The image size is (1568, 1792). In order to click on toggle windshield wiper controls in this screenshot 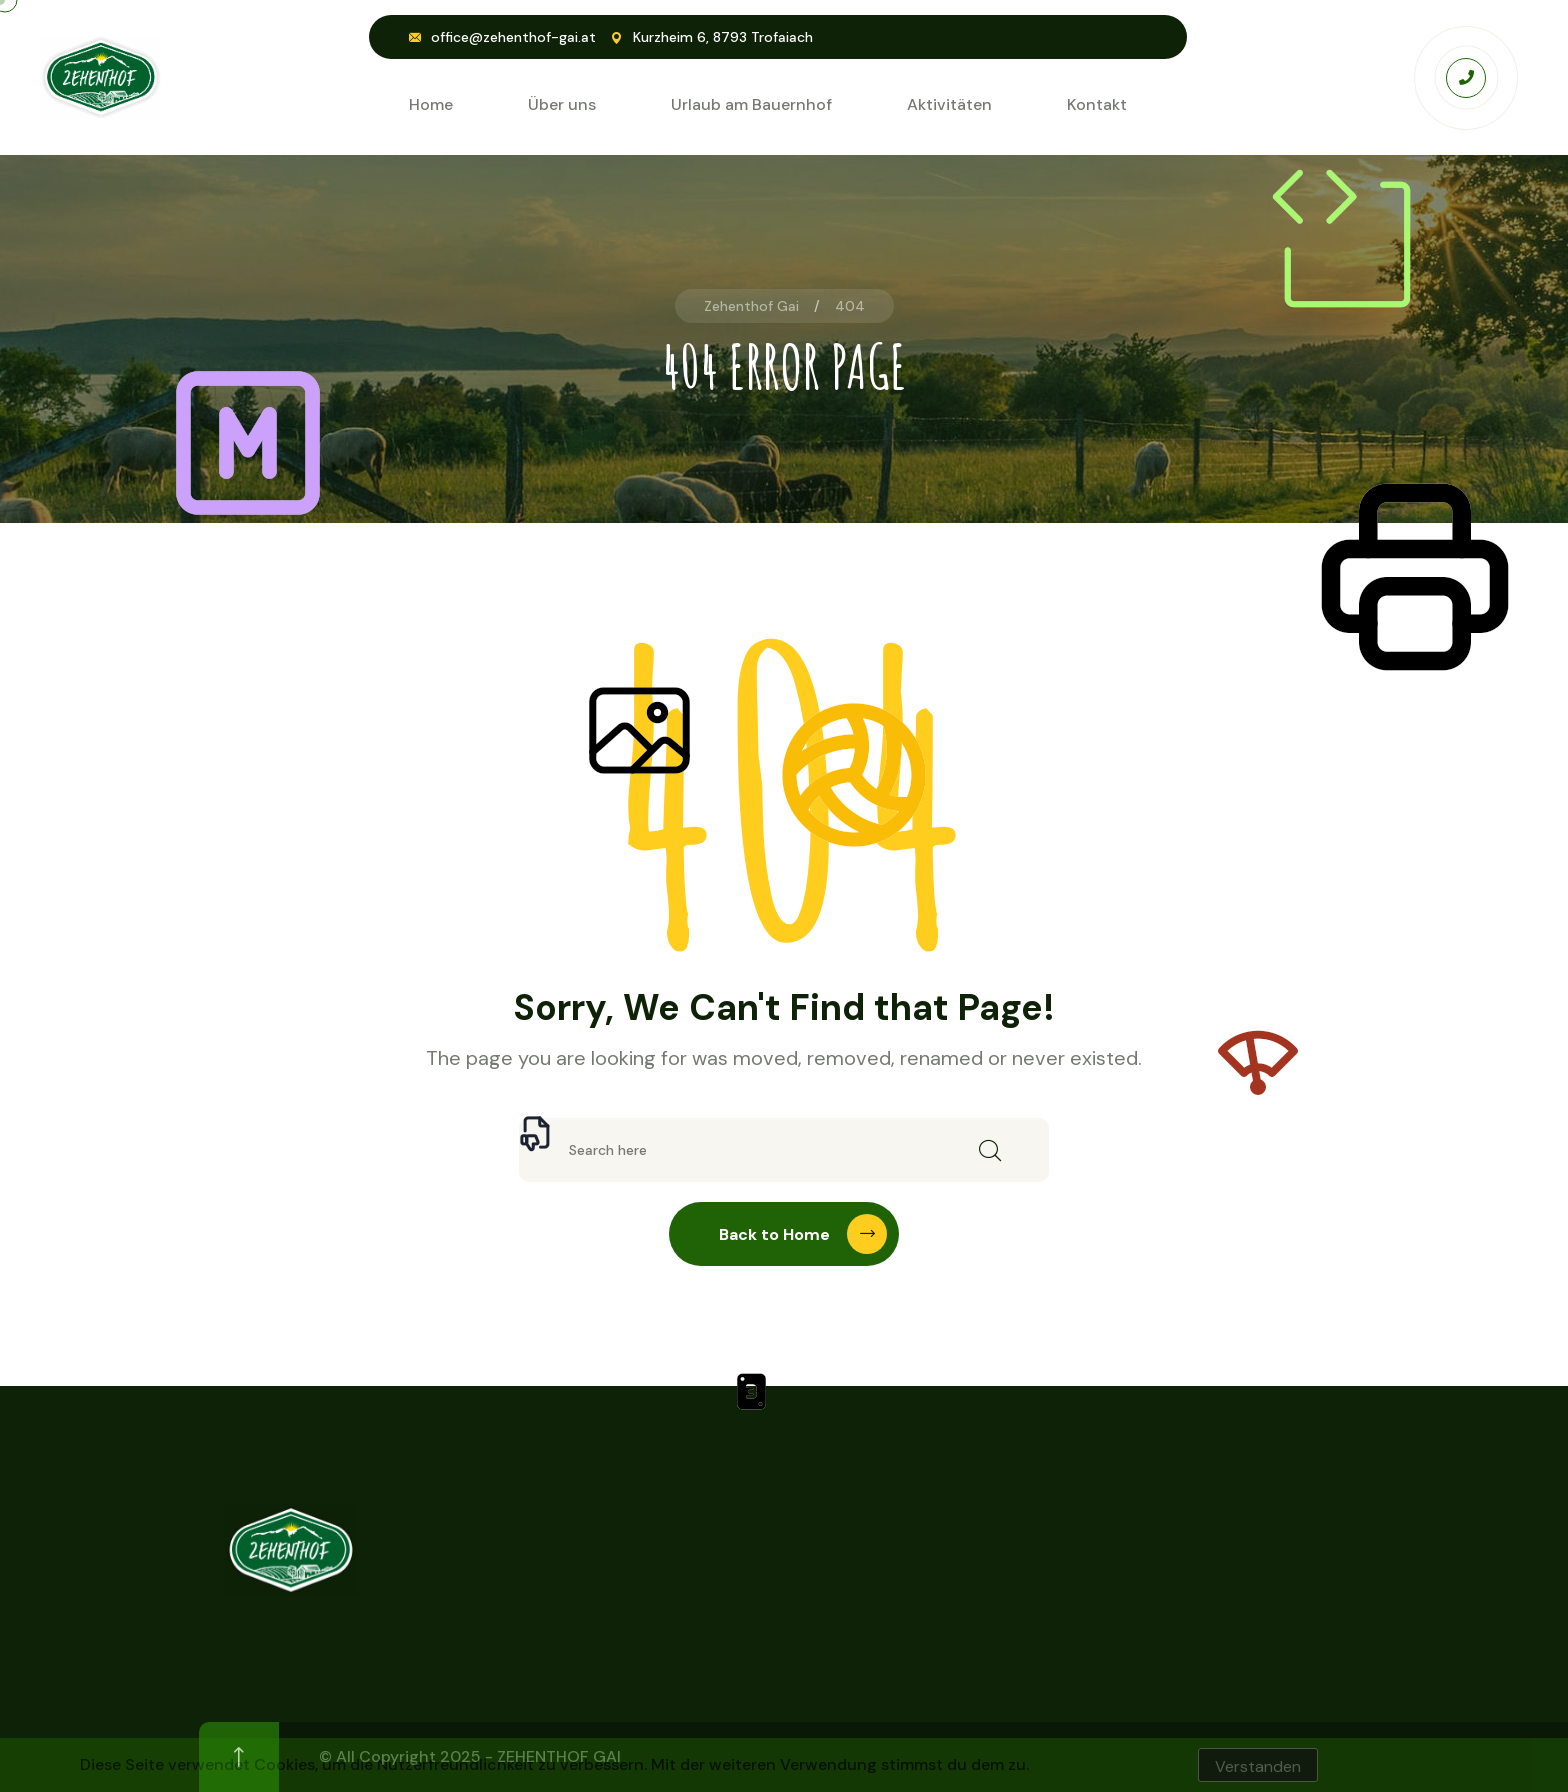, I will do `click(1258, 1063)`.